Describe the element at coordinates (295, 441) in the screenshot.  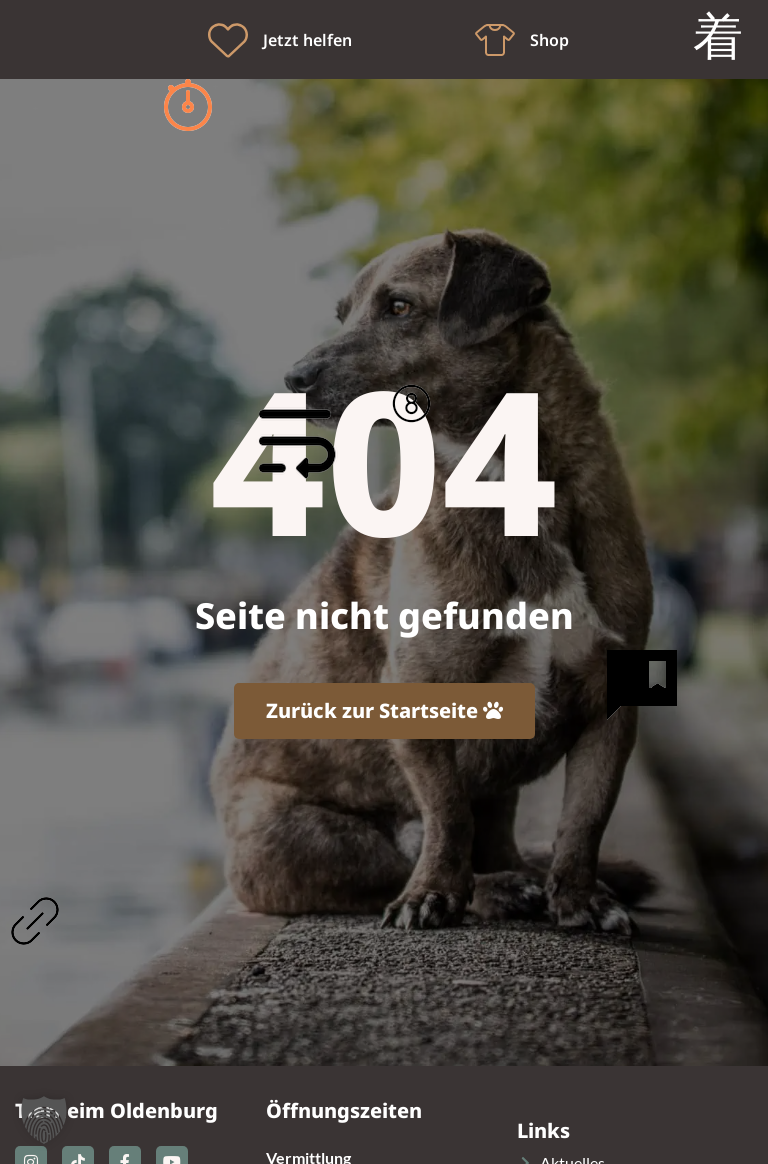
I see `toggle text wrapping in a document or editor` at that location.